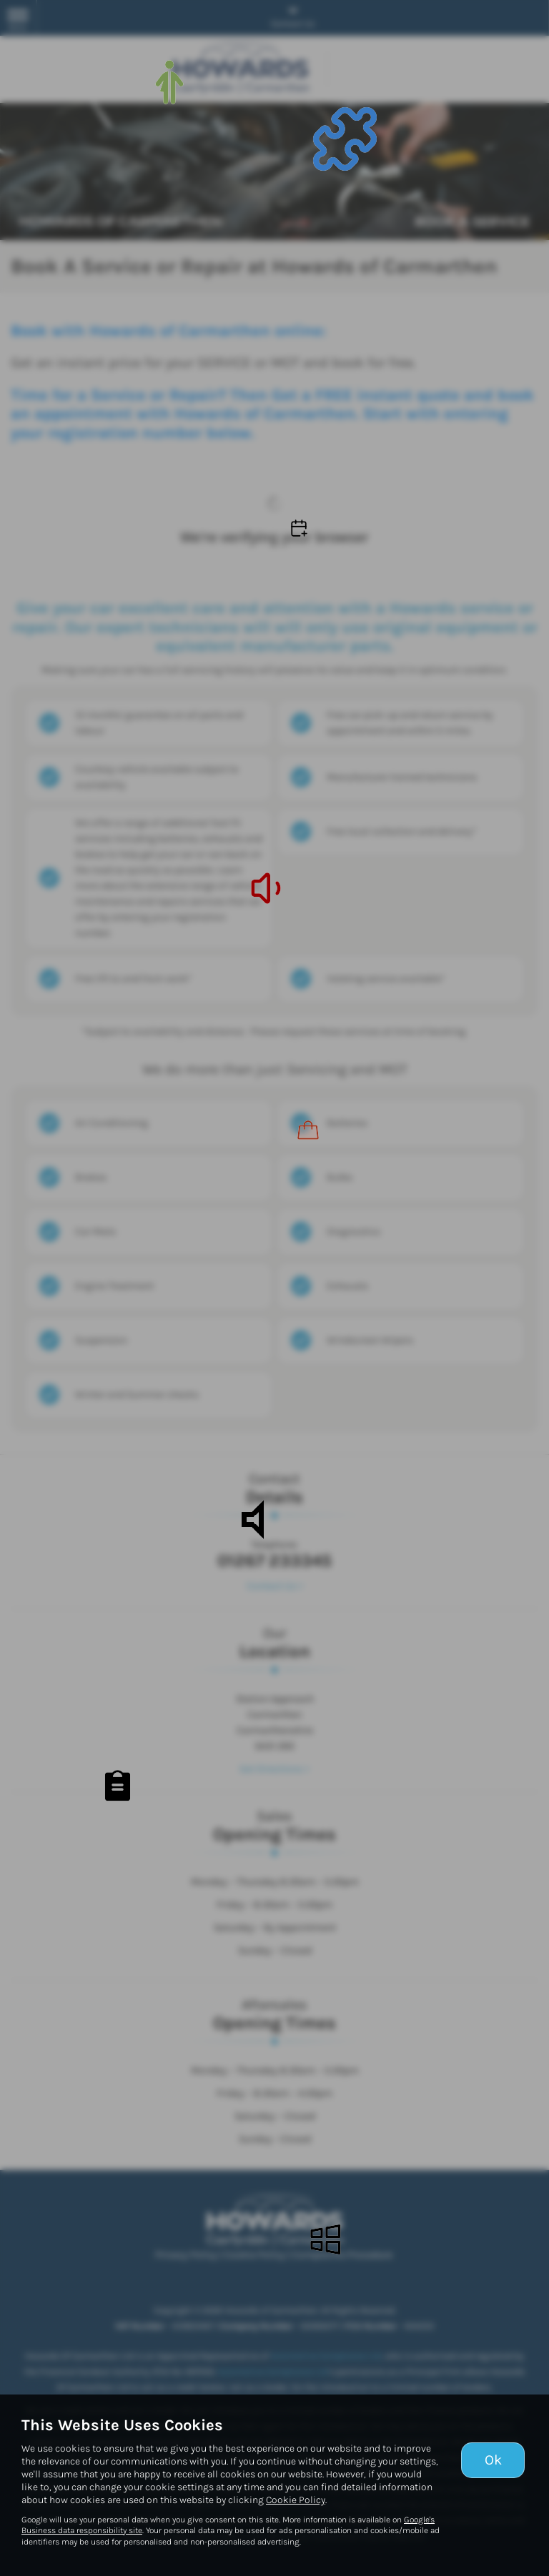 The image size is (549, 2576). I want to click on add a new event to your calendar, so click(299, 528).